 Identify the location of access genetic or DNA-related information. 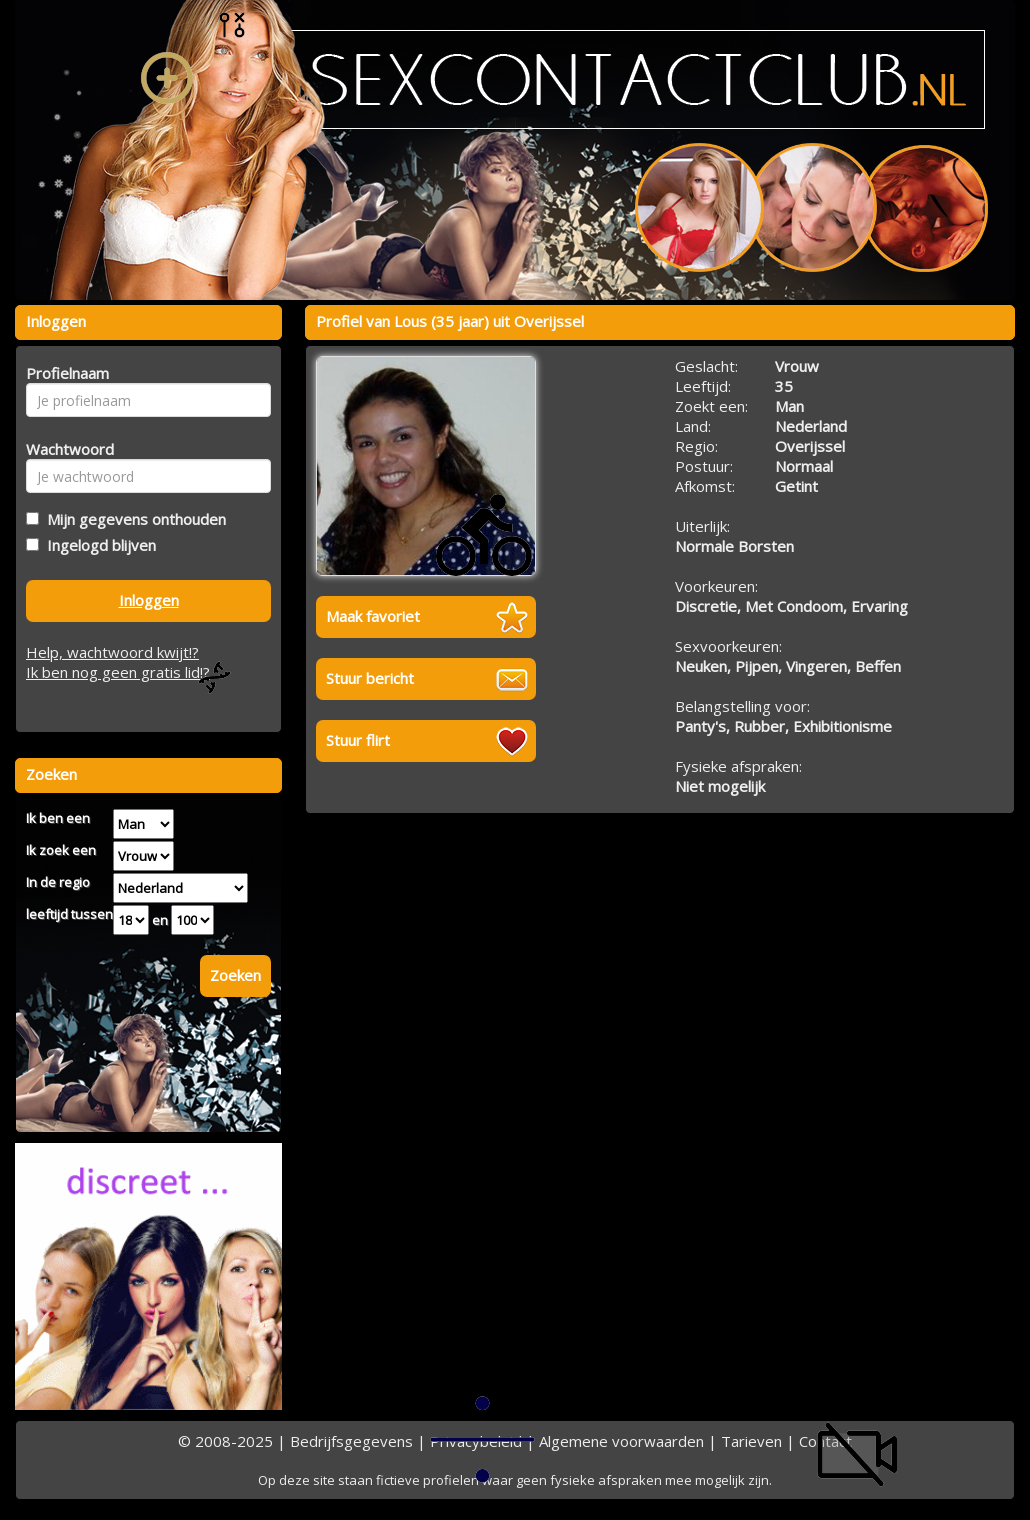
(214, 677).